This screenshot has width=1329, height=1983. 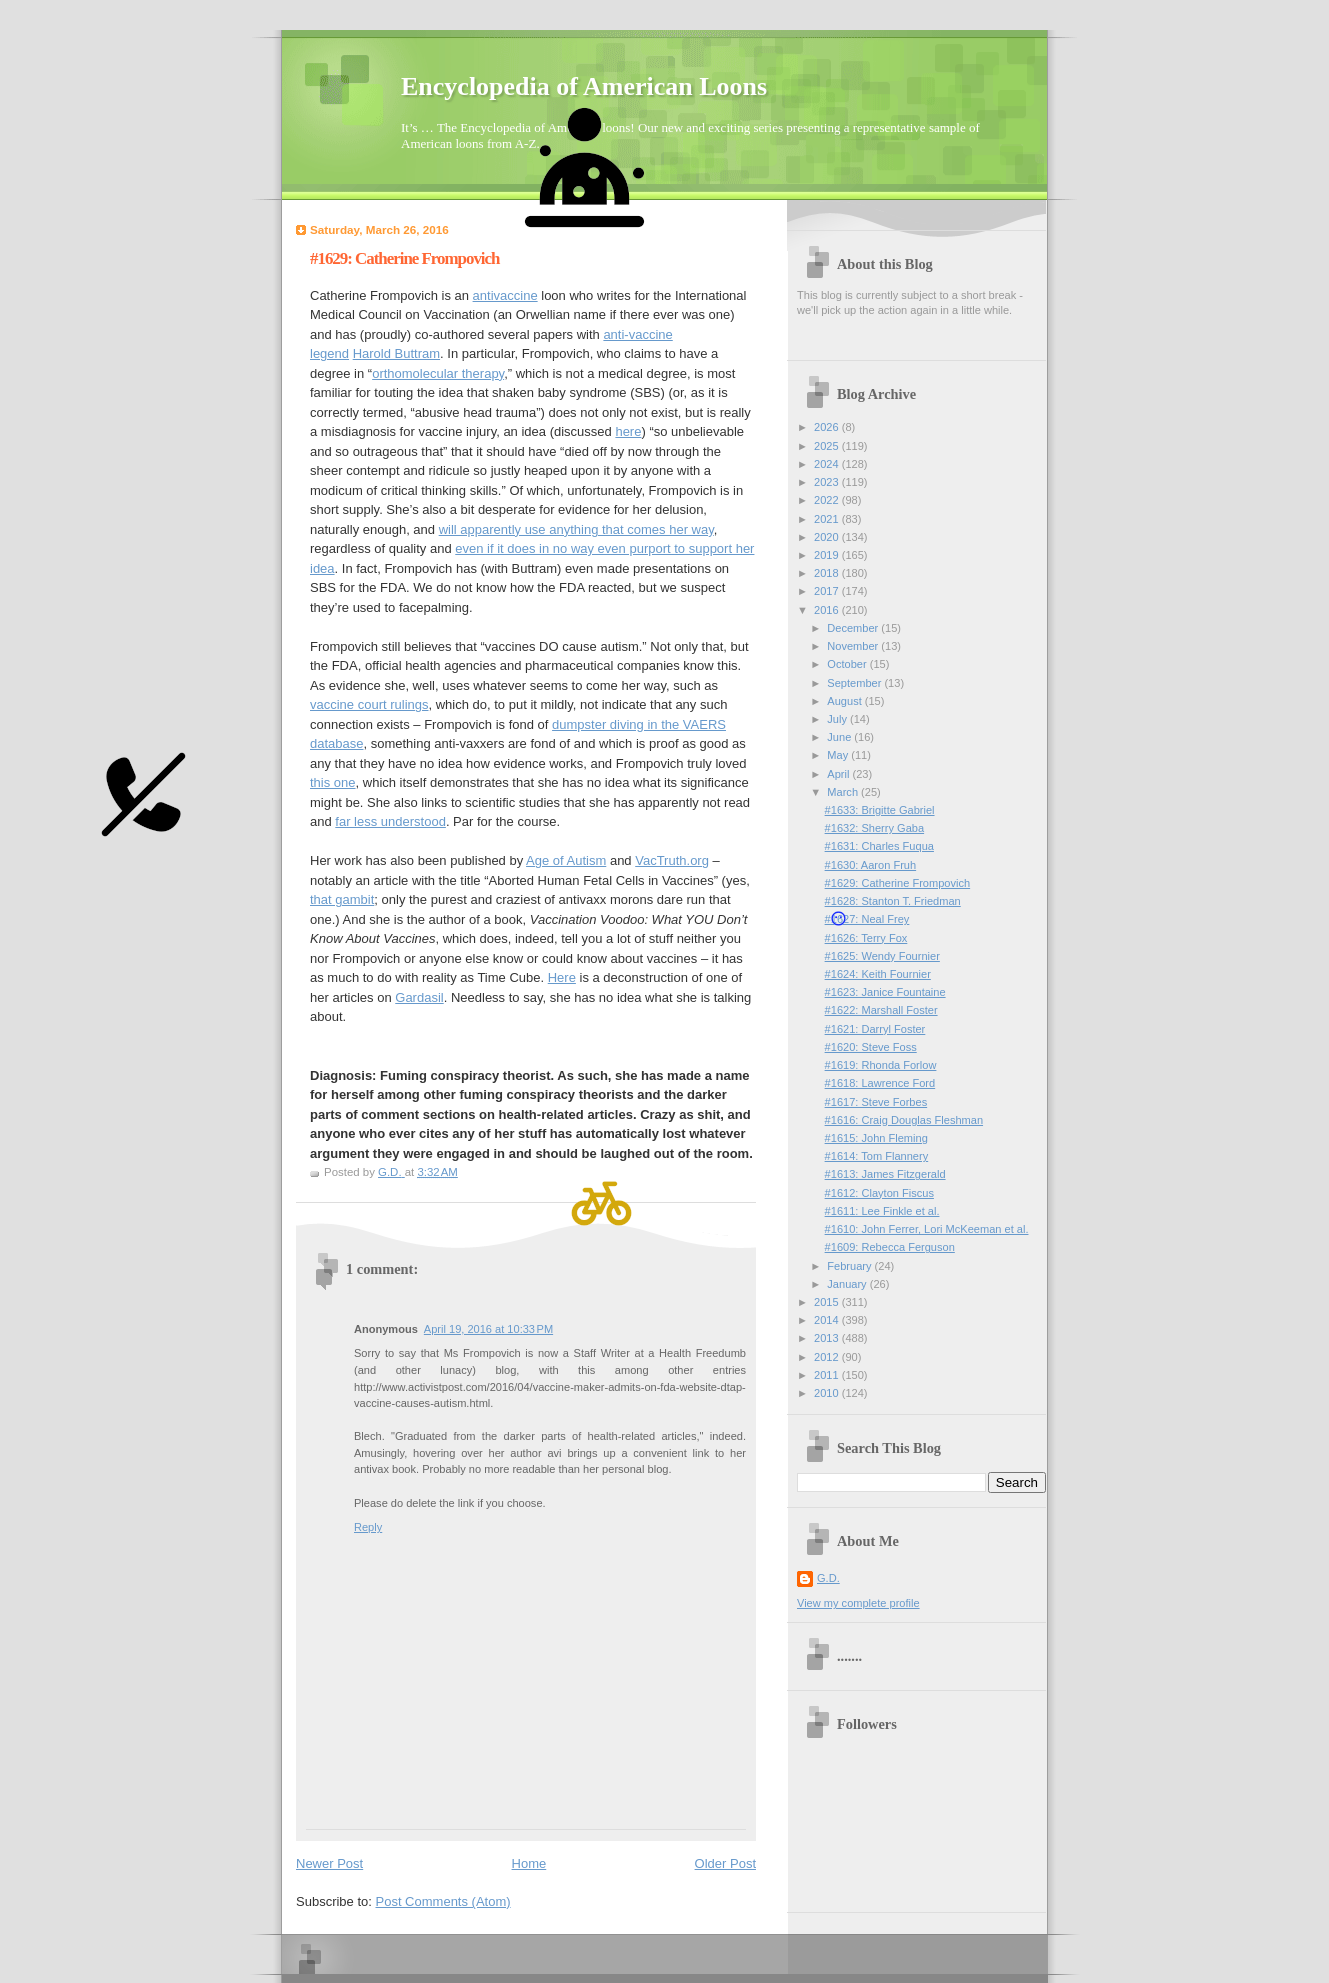 I want to click on end or decline a phone call, so click(x=143, y=794).